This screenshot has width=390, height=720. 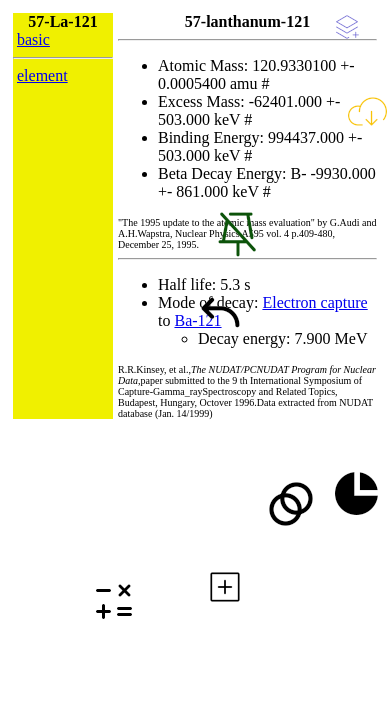 What do you see at coordinates (347, 27) in the screenshot?
I see `add a new layer to the stack` at bounding box center [347, 27].